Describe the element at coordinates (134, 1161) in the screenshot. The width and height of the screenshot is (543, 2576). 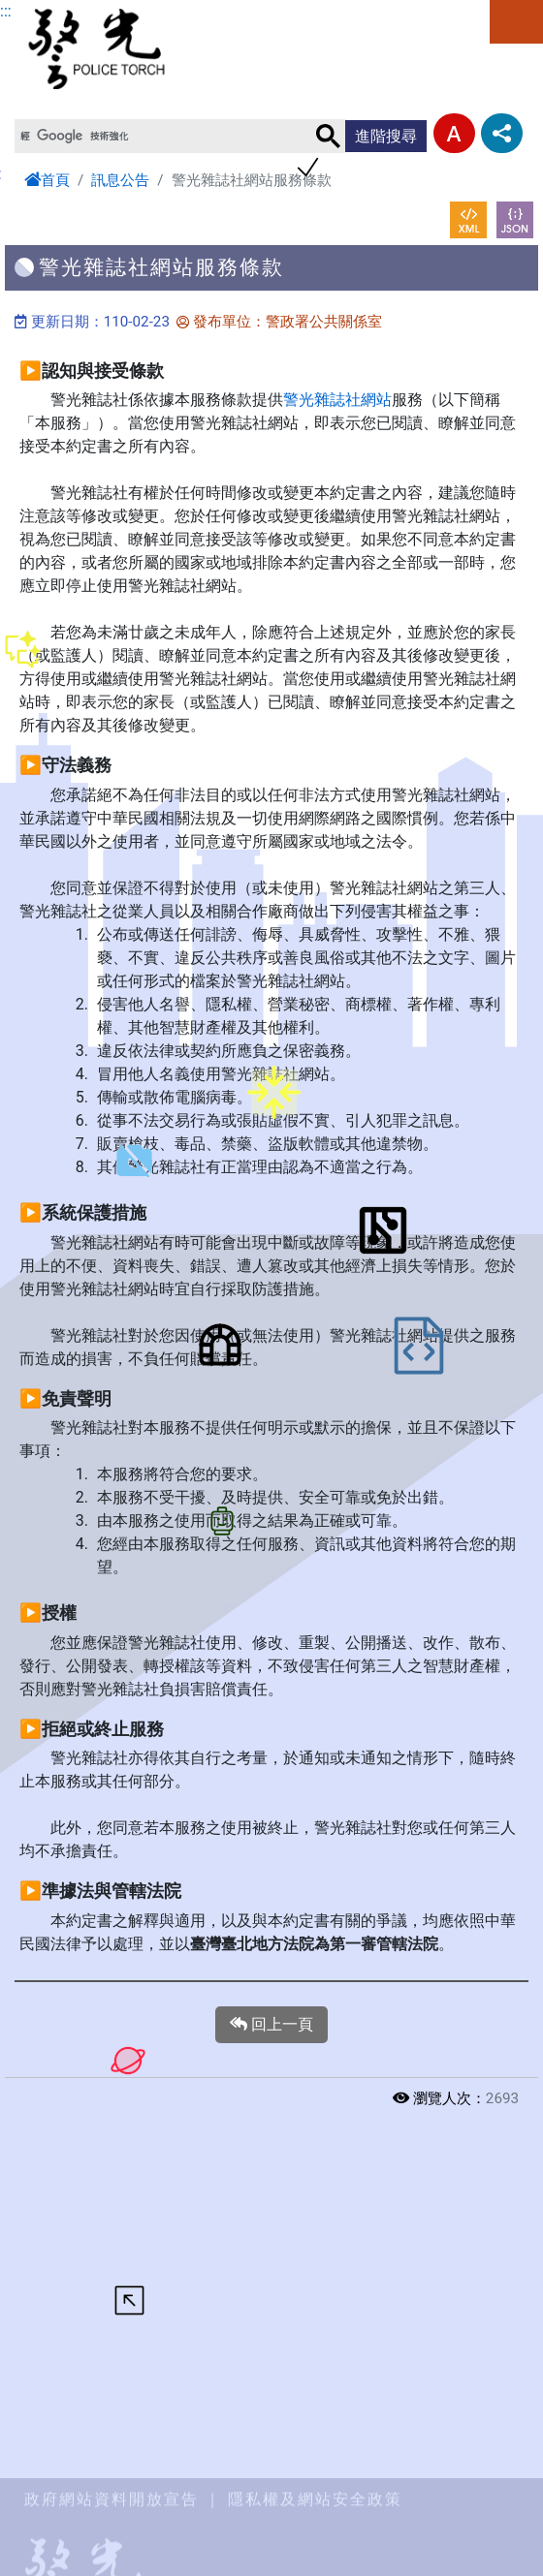
I see `camera is disabled or turned off` at that location.